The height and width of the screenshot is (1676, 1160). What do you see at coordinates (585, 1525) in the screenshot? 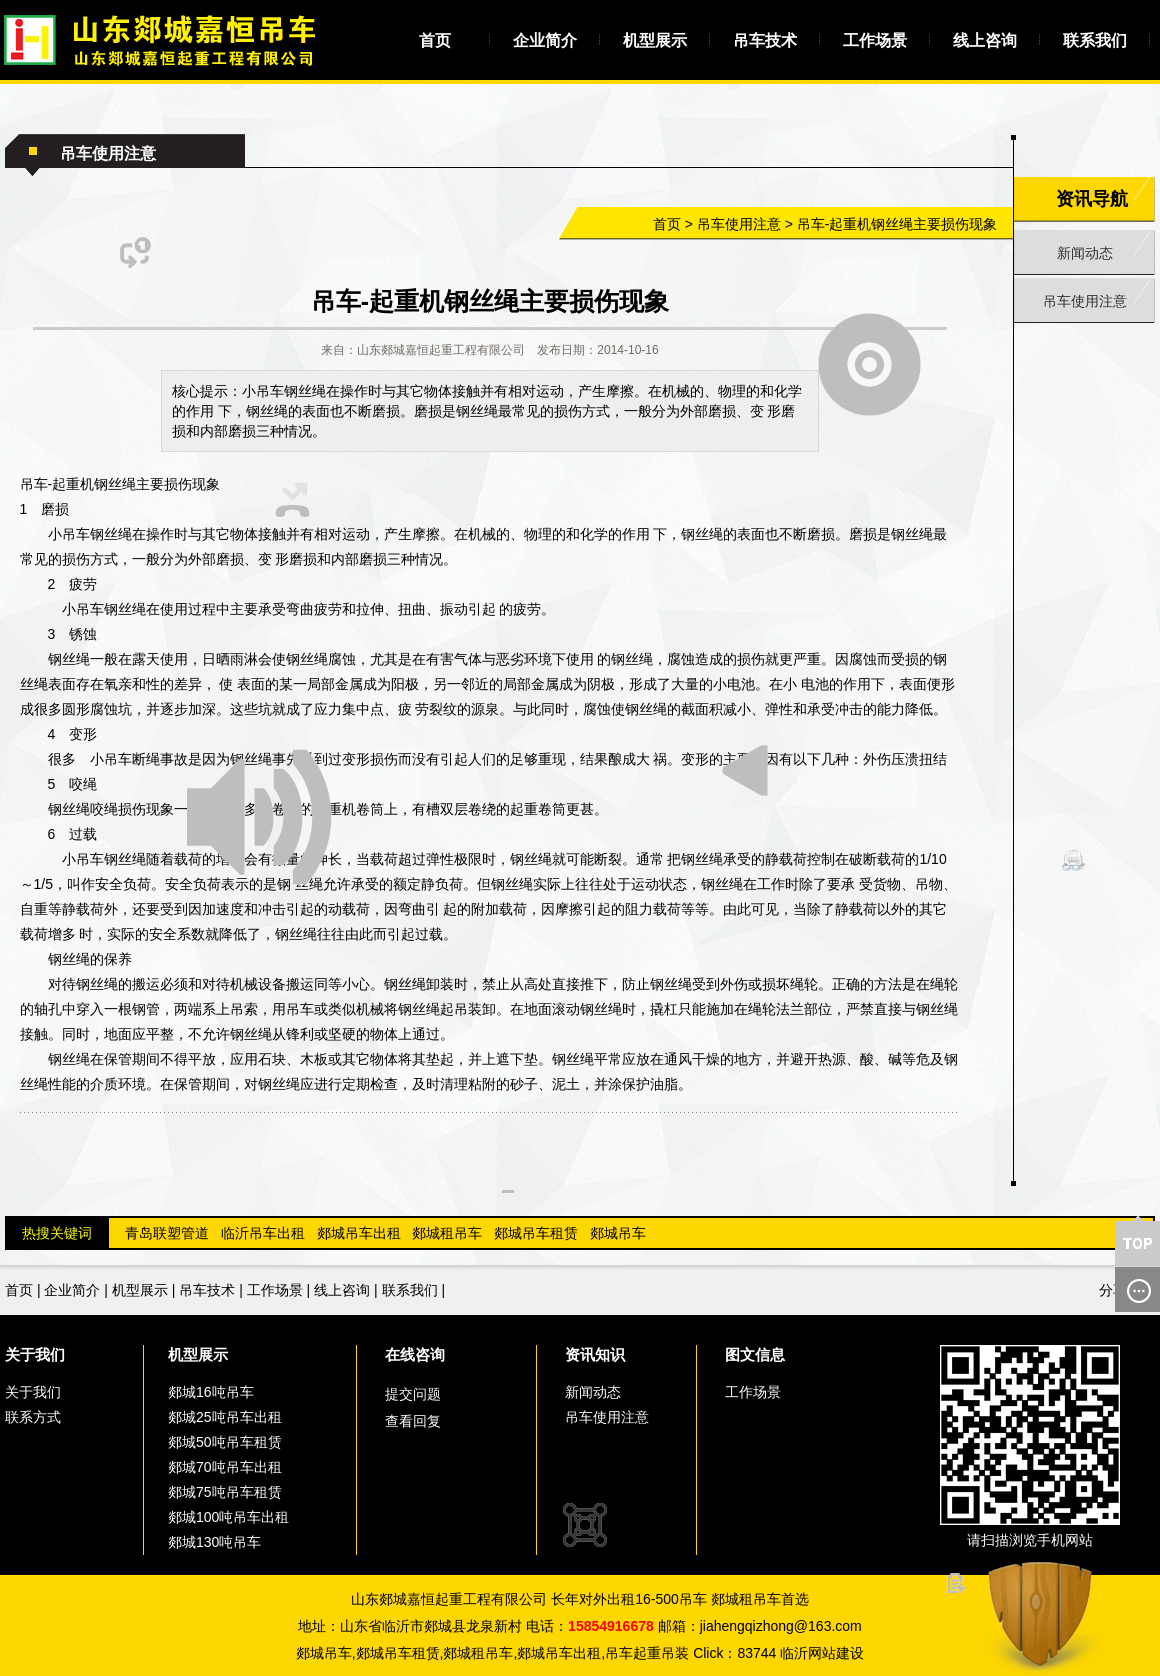
I see `open gnome boxes virtual machine manager` at bounding box center [585, 1525].